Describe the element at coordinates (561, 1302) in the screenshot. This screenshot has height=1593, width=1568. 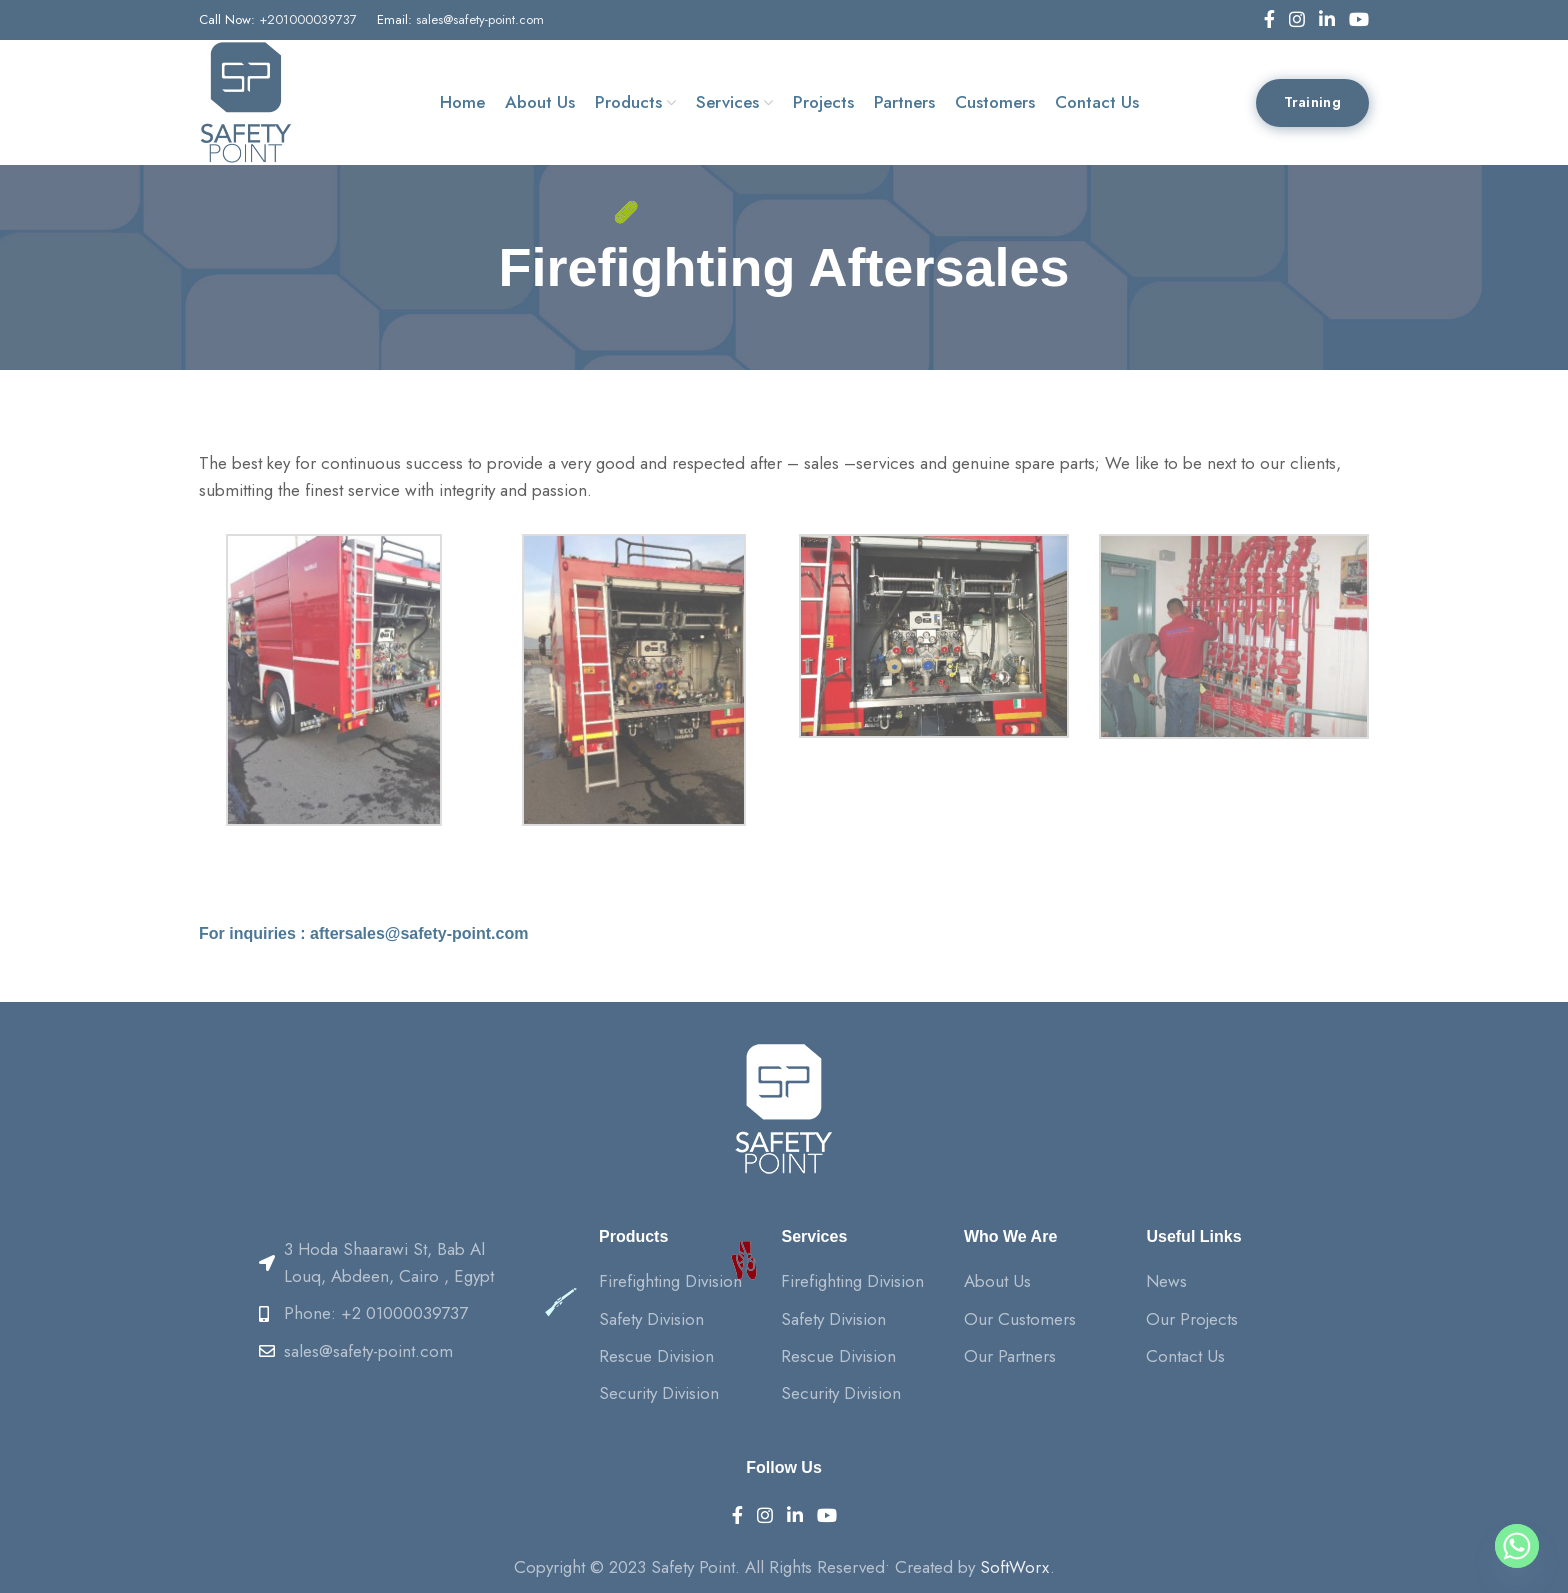
I see `select rifle weapon in game inventory` at that location.